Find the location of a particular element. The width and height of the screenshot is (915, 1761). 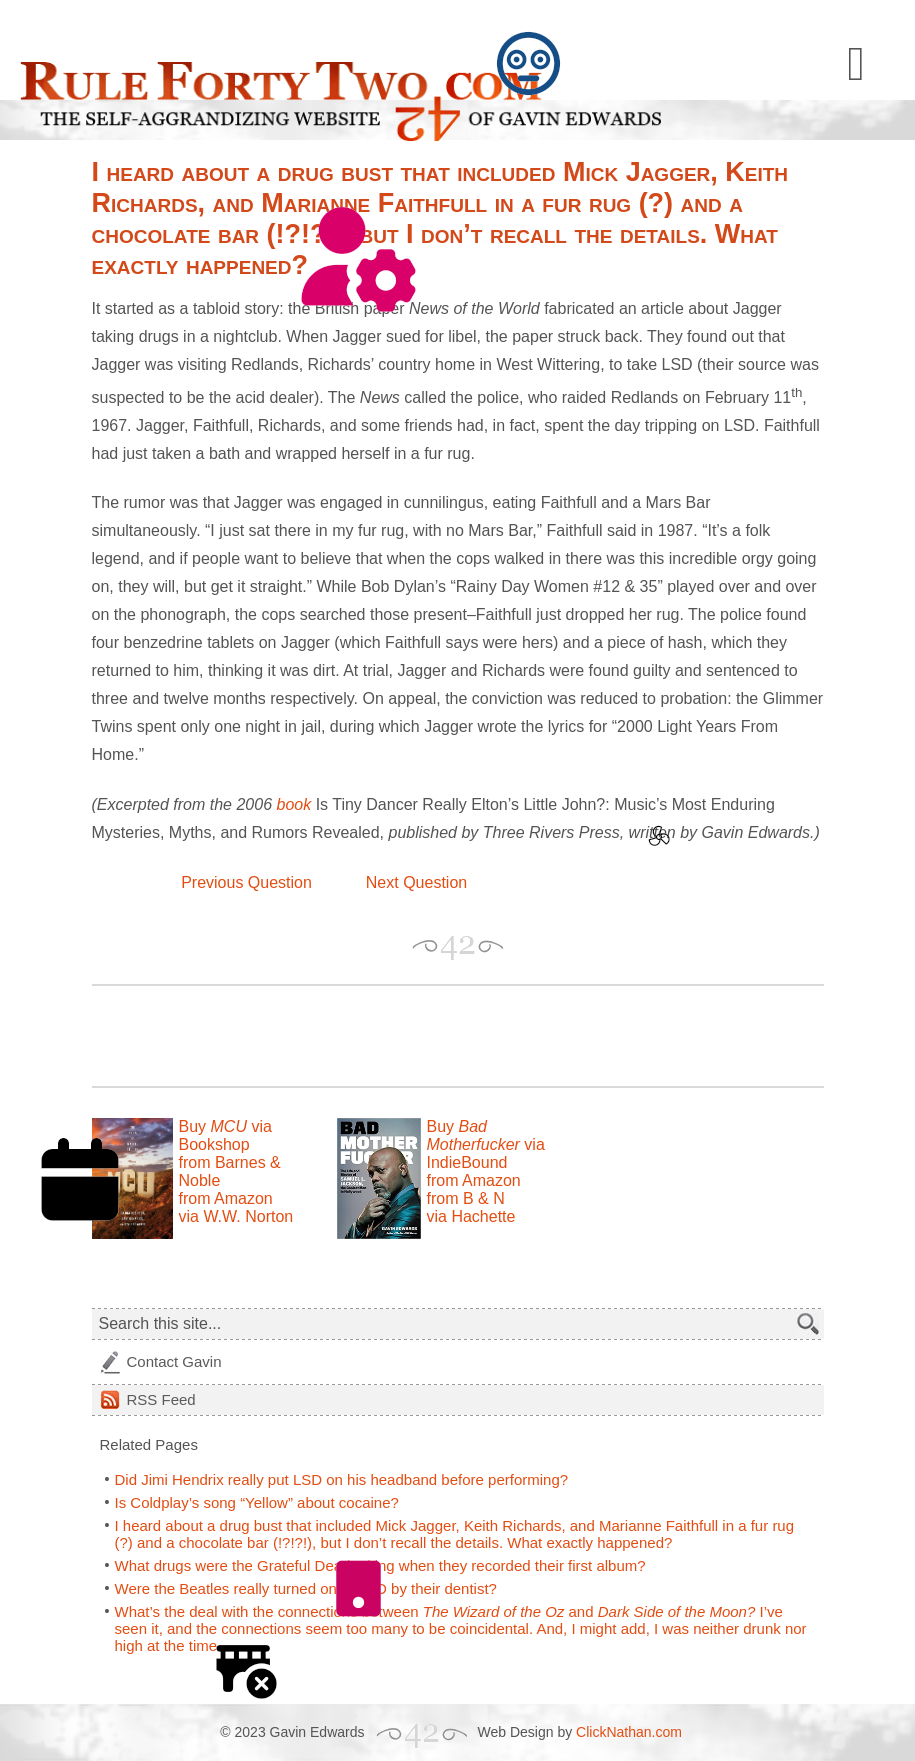

adjust fan or ventilation settings is located at coordinates (659, 837).